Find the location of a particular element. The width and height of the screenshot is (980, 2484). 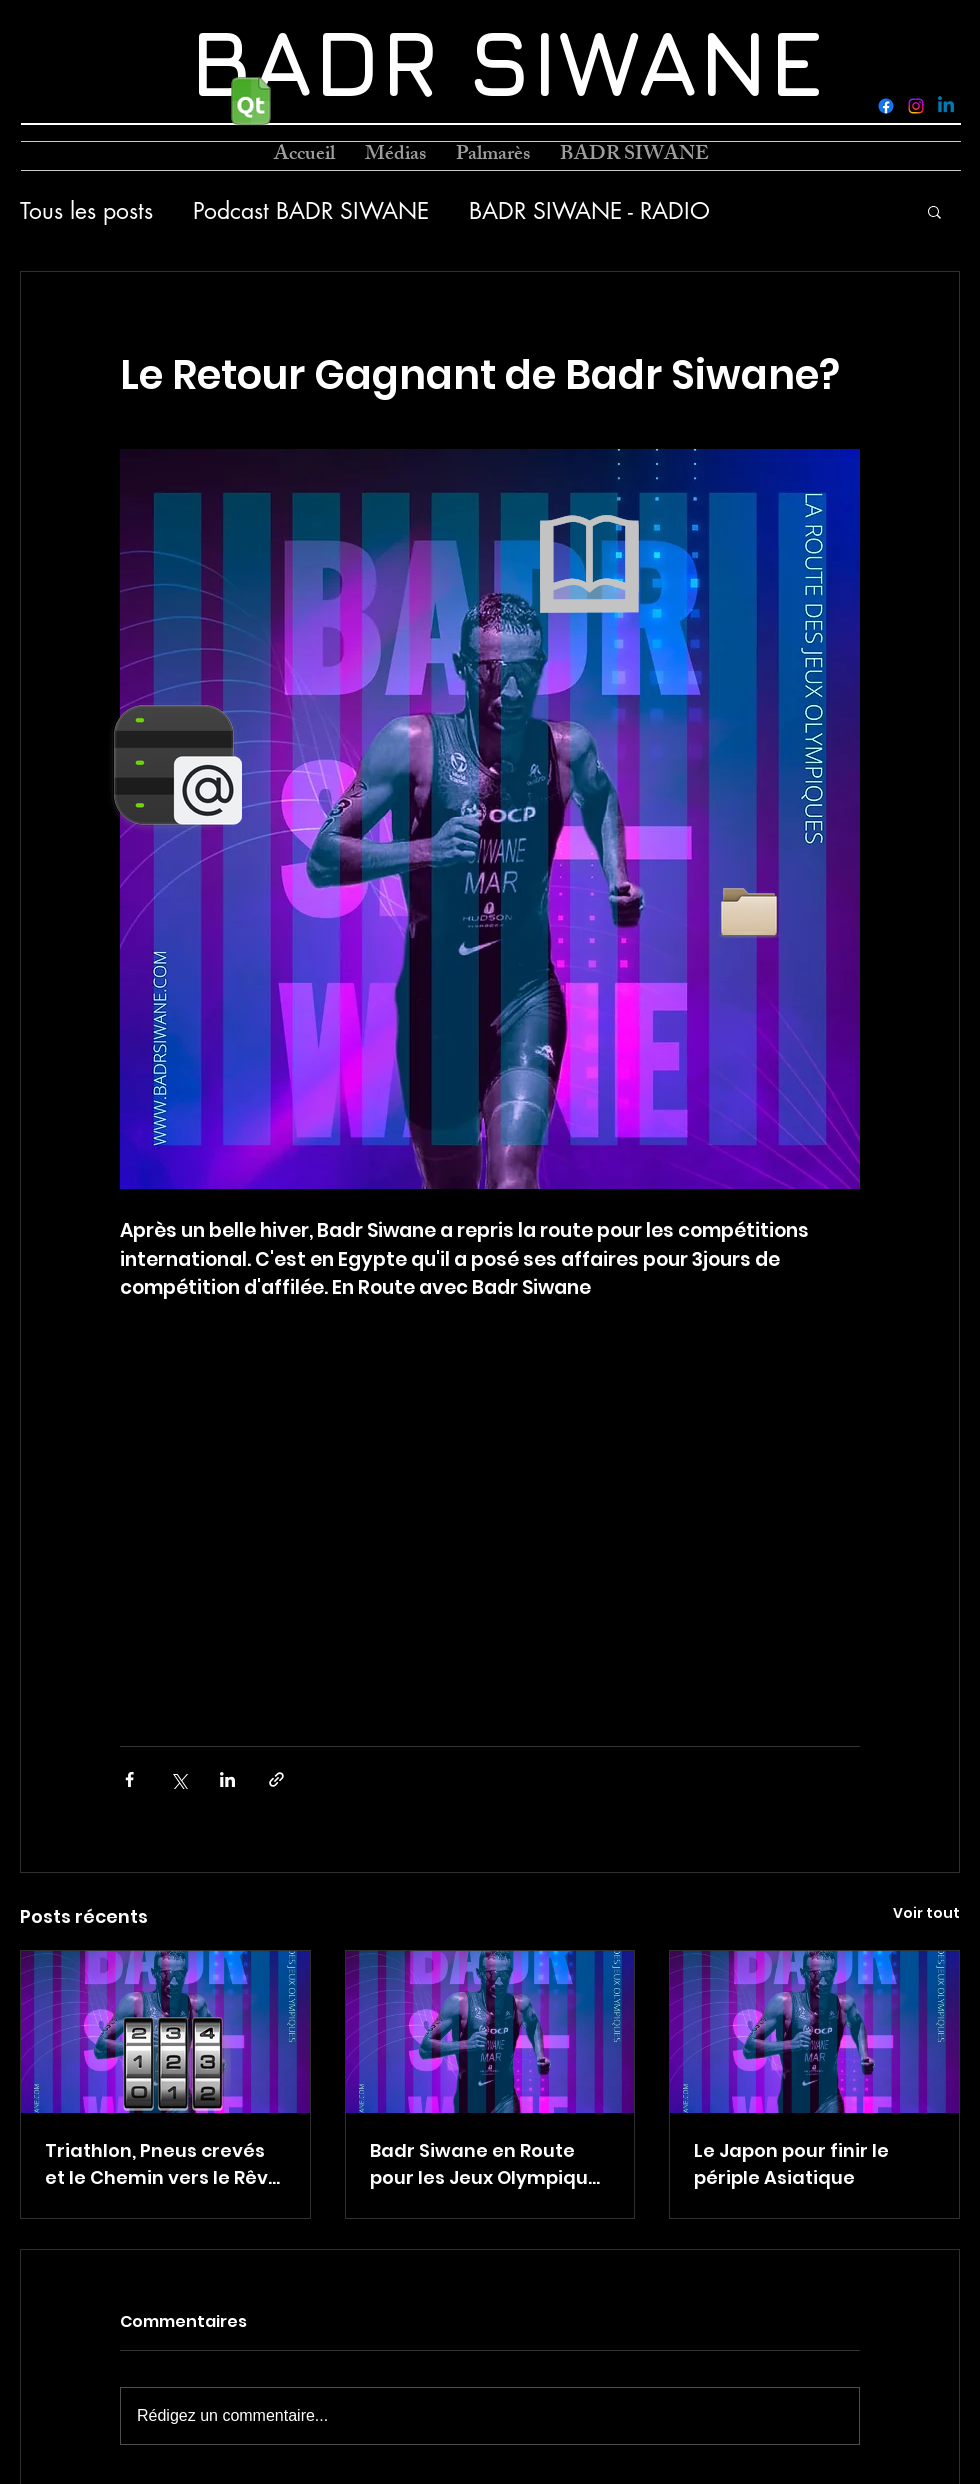

access privacy and security settings is located at coordinates (173, 2064).